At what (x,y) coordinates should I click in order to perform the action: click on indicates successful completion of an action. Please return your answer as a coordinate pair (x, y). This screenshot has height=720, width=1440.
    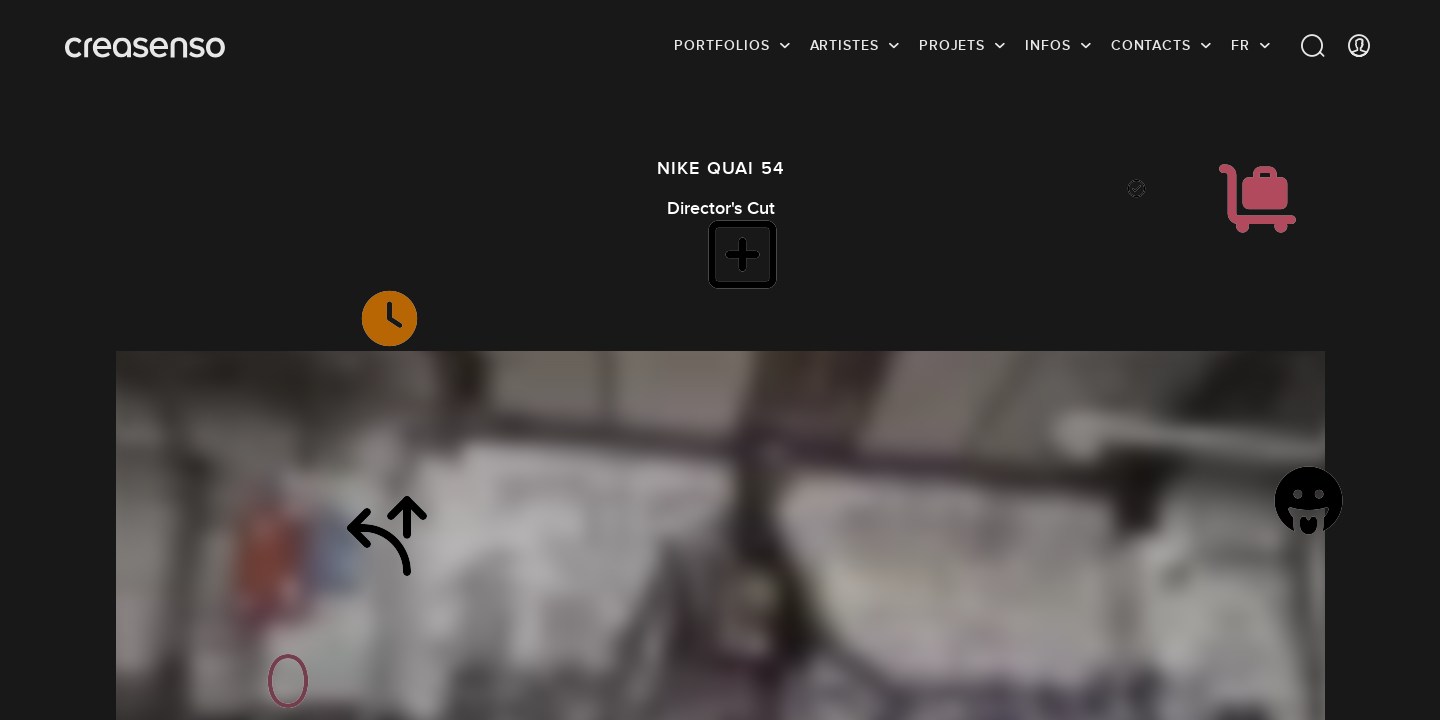
    Looking at the image, I should click on (1136, 188).